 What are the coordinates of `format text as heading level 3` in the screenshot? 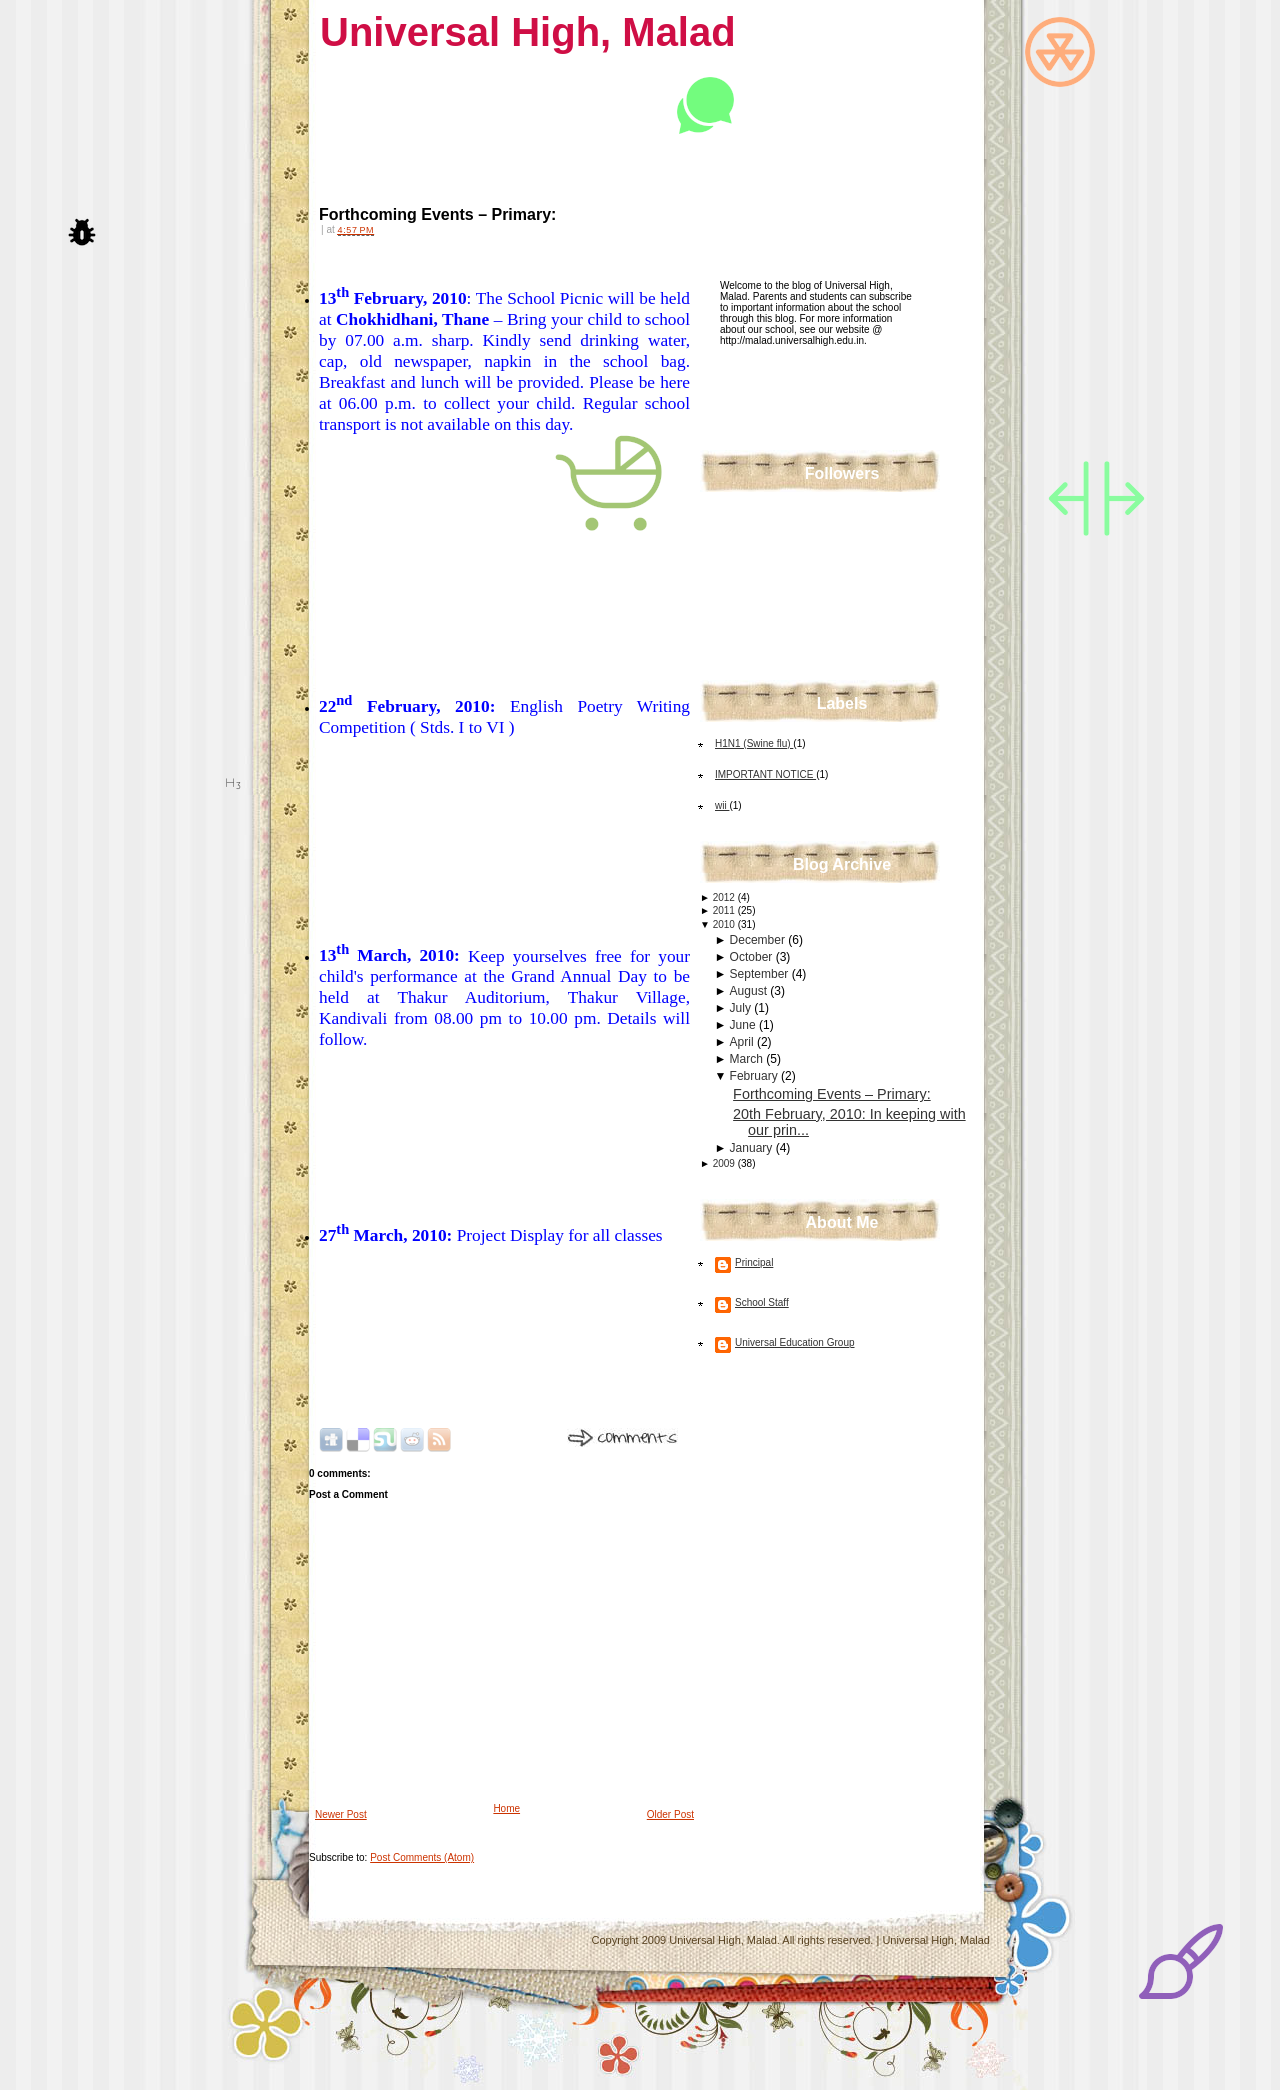 It's located at (232, 783).